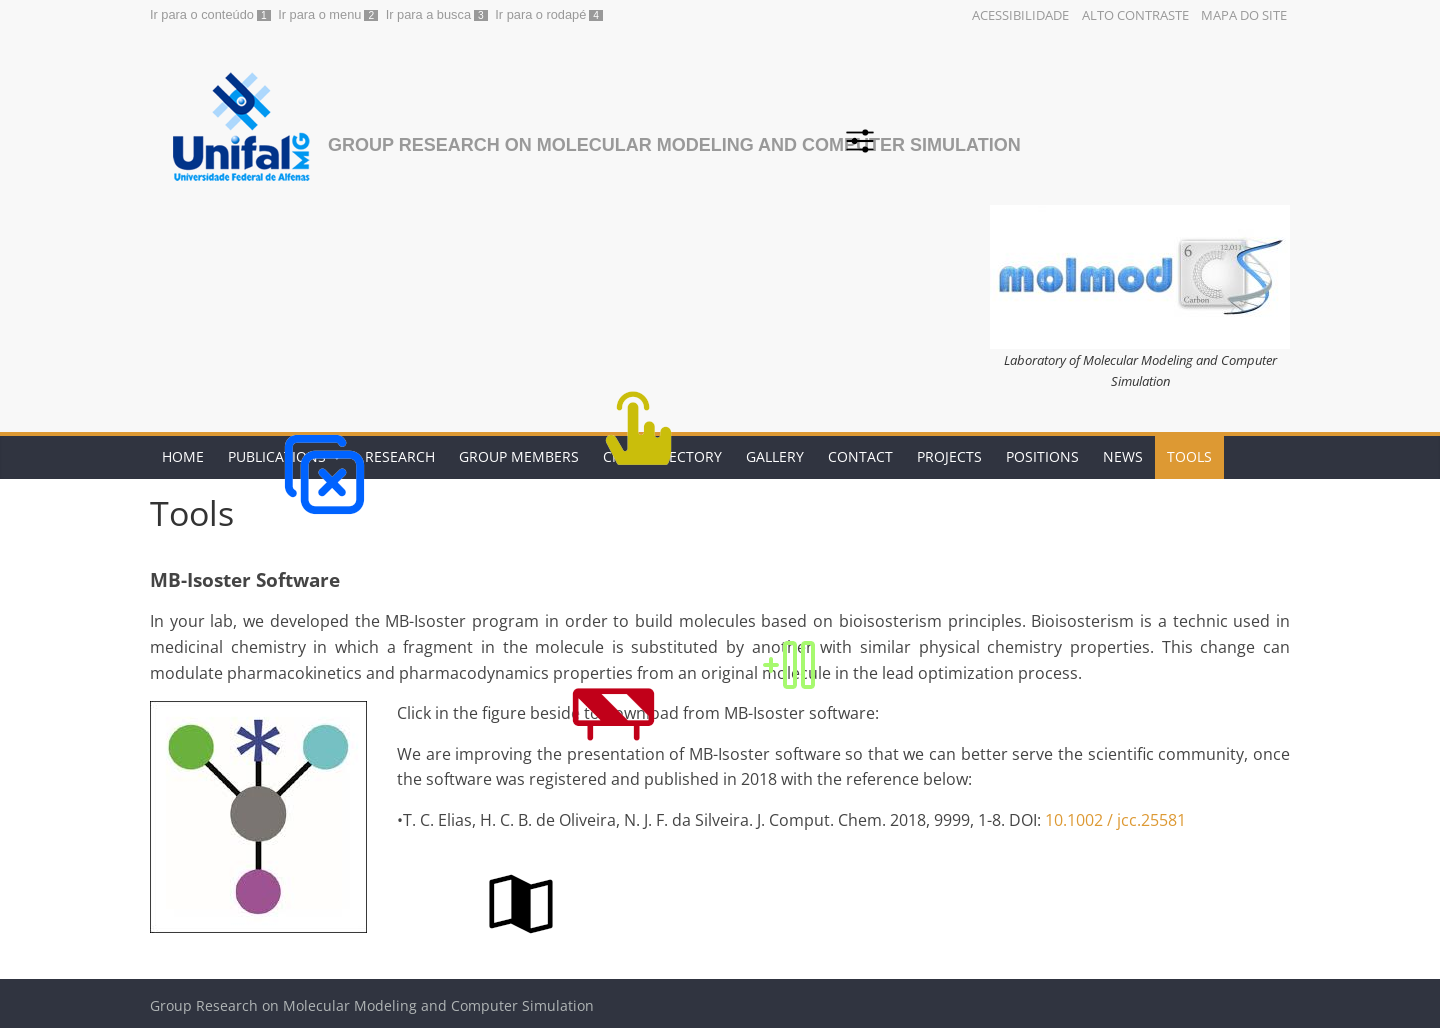 The image size is (1440, 1028). What do you see at coordinates (613, 711) in the screenshot?
I see `indicates a blocked or restricted area` at bounding box center [613, 711].